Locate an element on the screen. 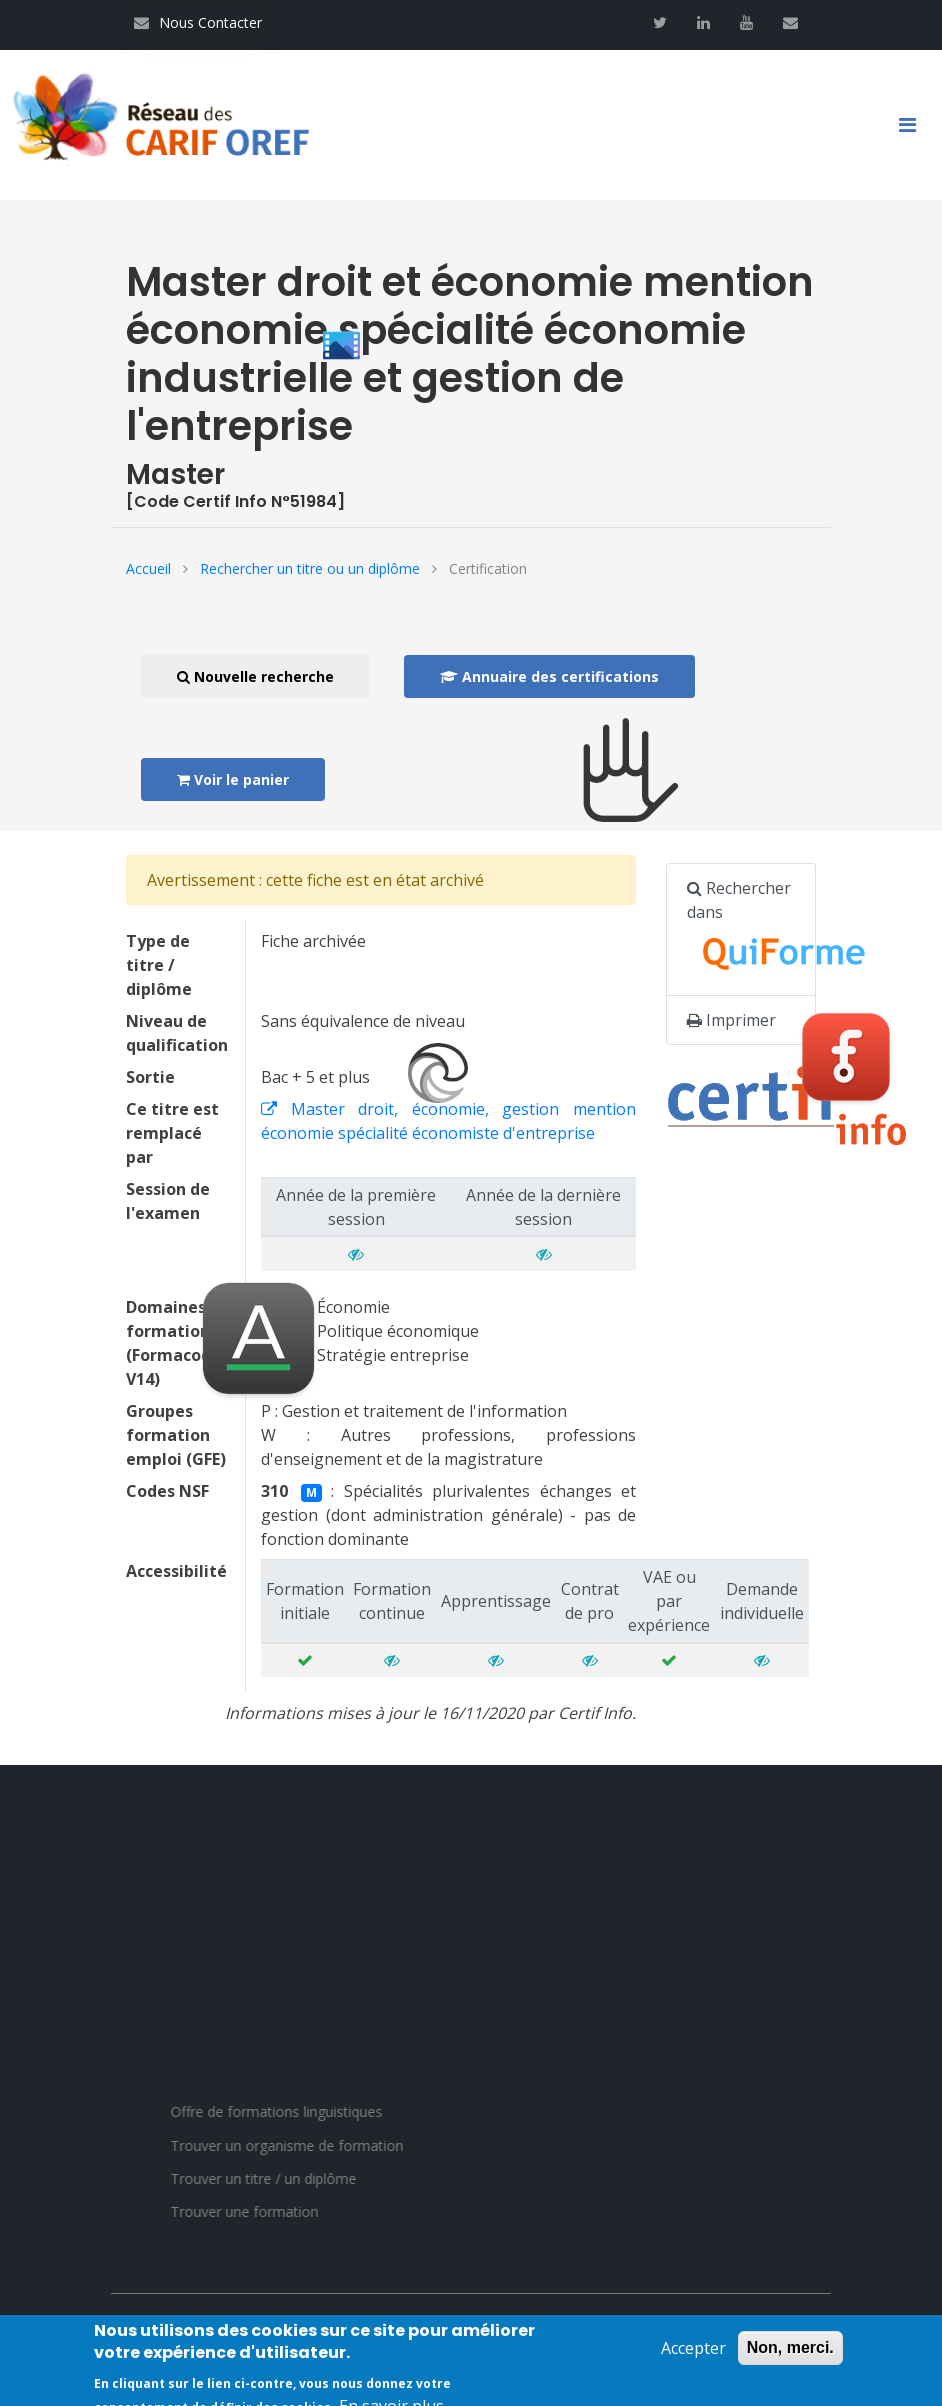  open the video editor app is located at coordinates (341, 345).